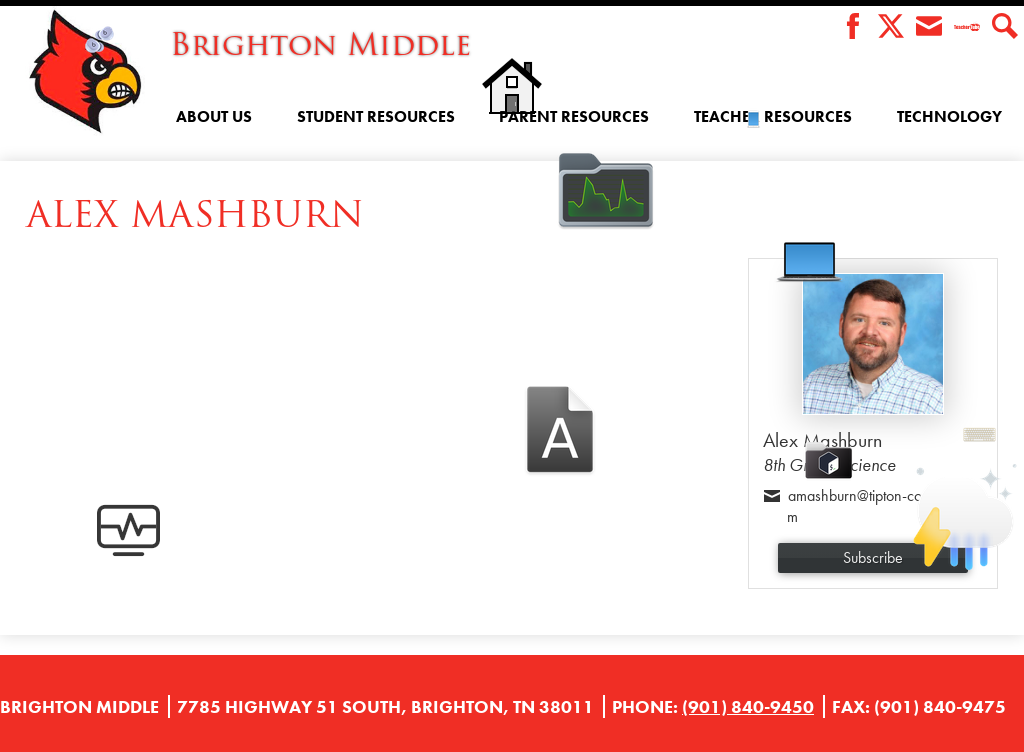 This screenshot has height=752, width=1024. What do you see at coordinates (128, 528) in the screenshot?
I see `access device diagnostics and system health` at bounding box center [128, 528].